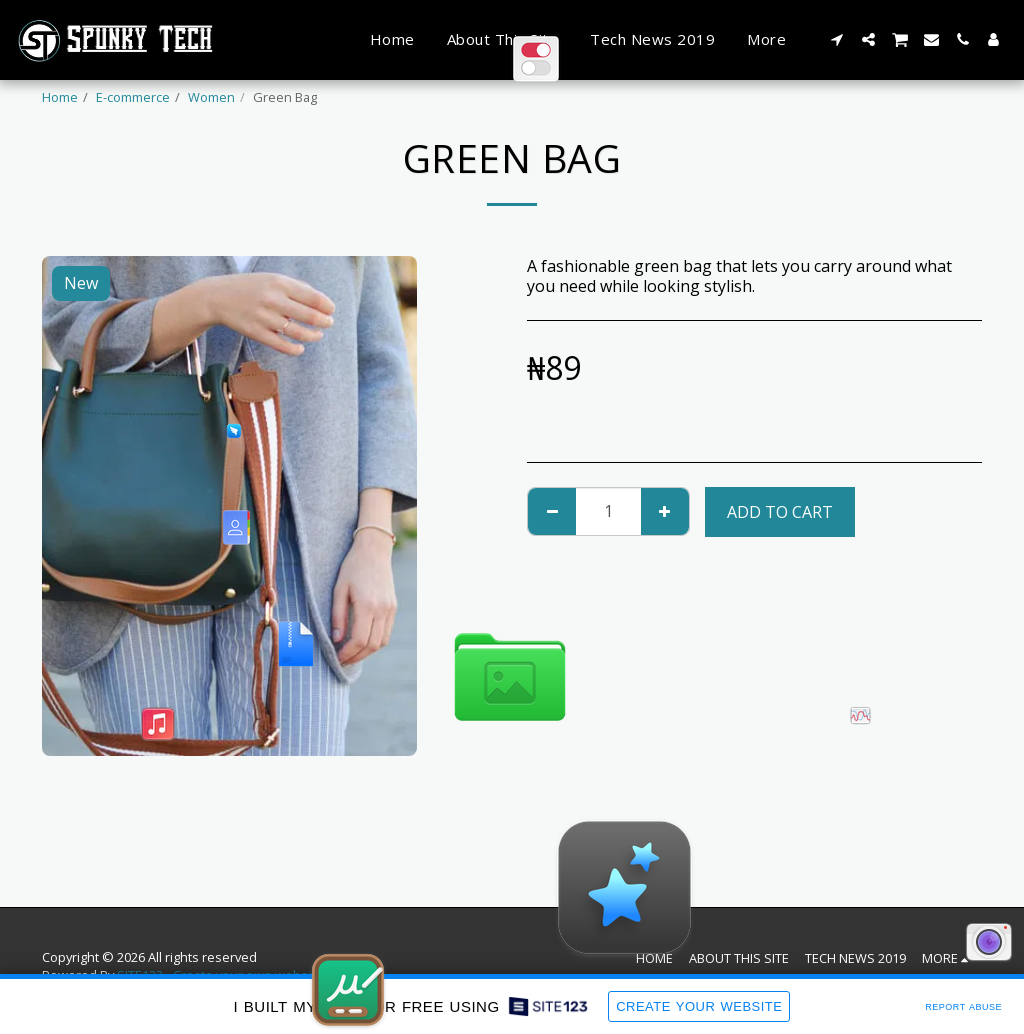 The width and height of the screenshot is (1024, 1034). What do you see at coordinates (348, 990) in the screenshot?
I see `open tex-match app for handwriting or symbol recognition` at bounding box center [348, 990].